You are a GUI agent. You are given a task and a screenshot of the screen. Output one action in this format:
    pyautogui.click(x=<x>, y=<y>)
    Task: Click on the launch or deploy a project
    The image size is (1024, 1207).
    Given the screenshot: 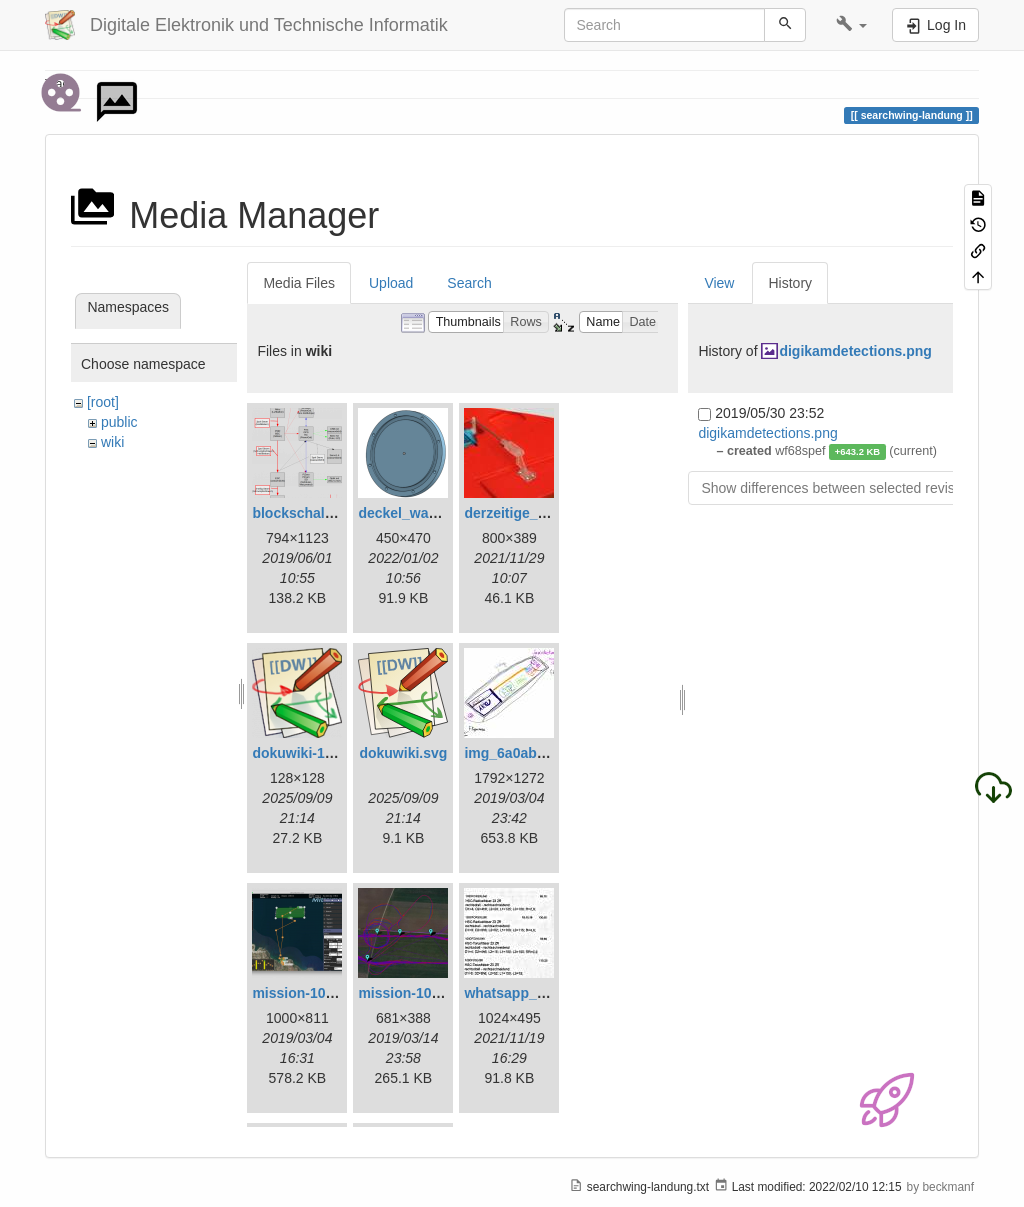 What is the action you would take?
    pyautogui.click(x=887, y=1100)
    